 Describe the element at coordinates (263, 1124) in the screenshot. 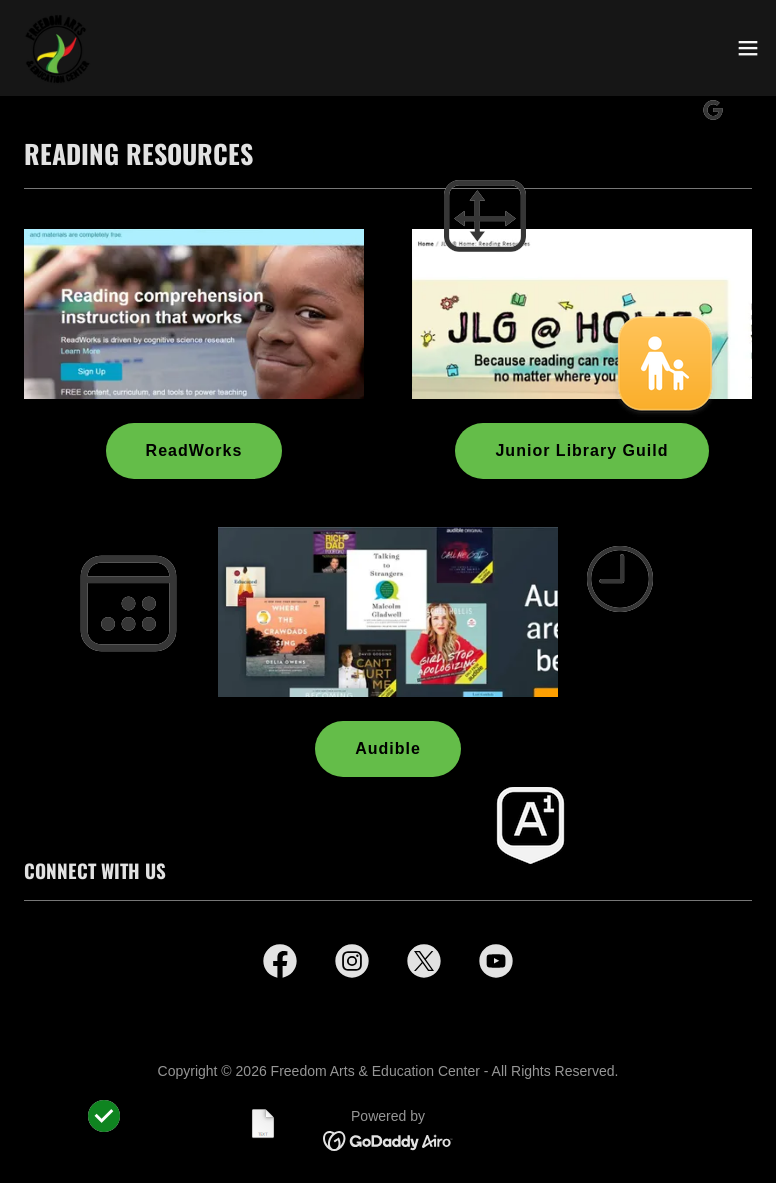

I see `generic file type template icon` at that location.